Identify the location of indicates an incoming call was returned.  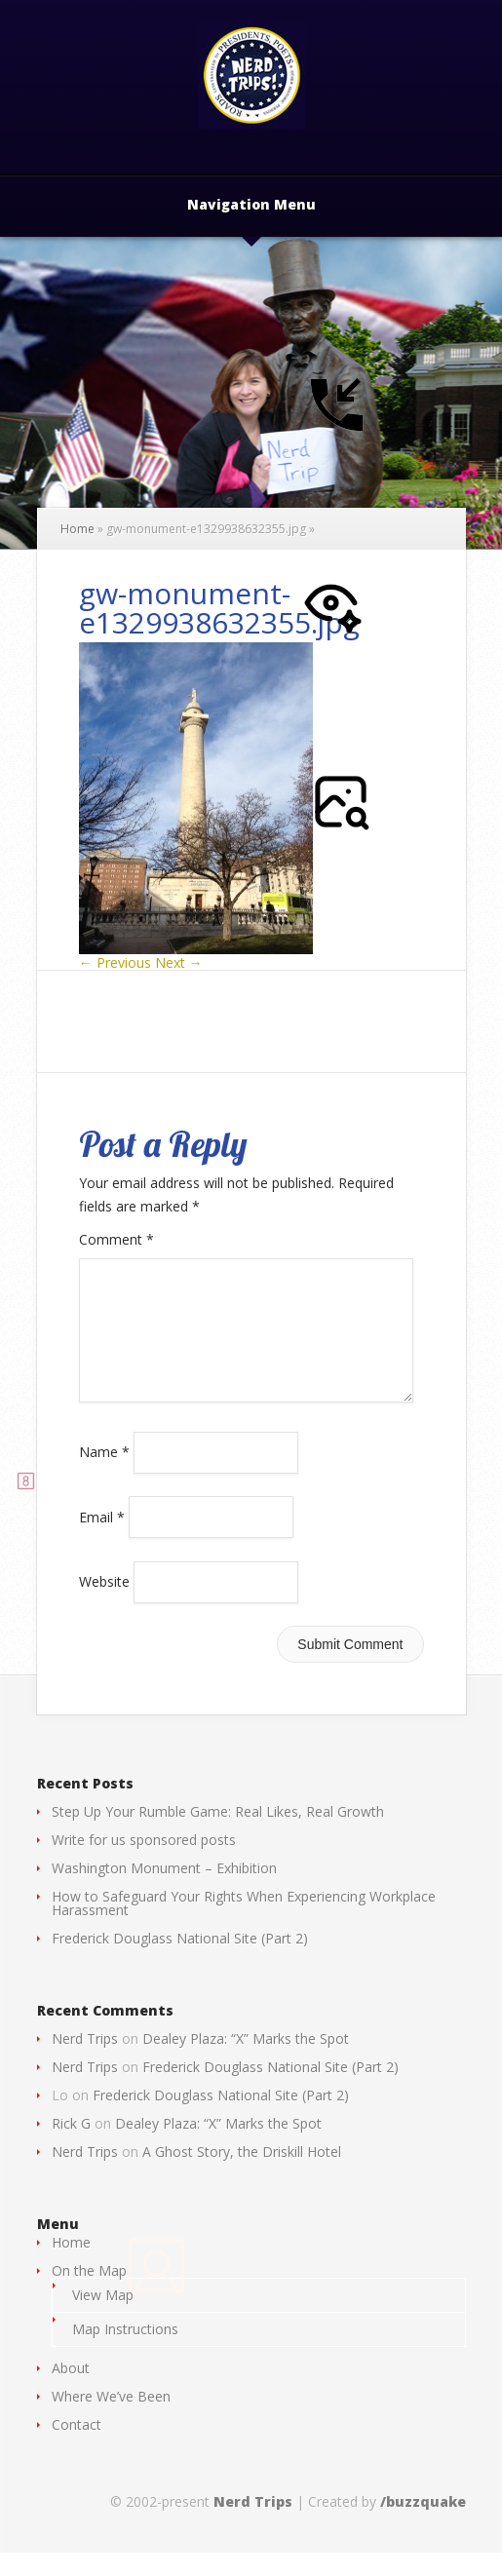
(336, 404).